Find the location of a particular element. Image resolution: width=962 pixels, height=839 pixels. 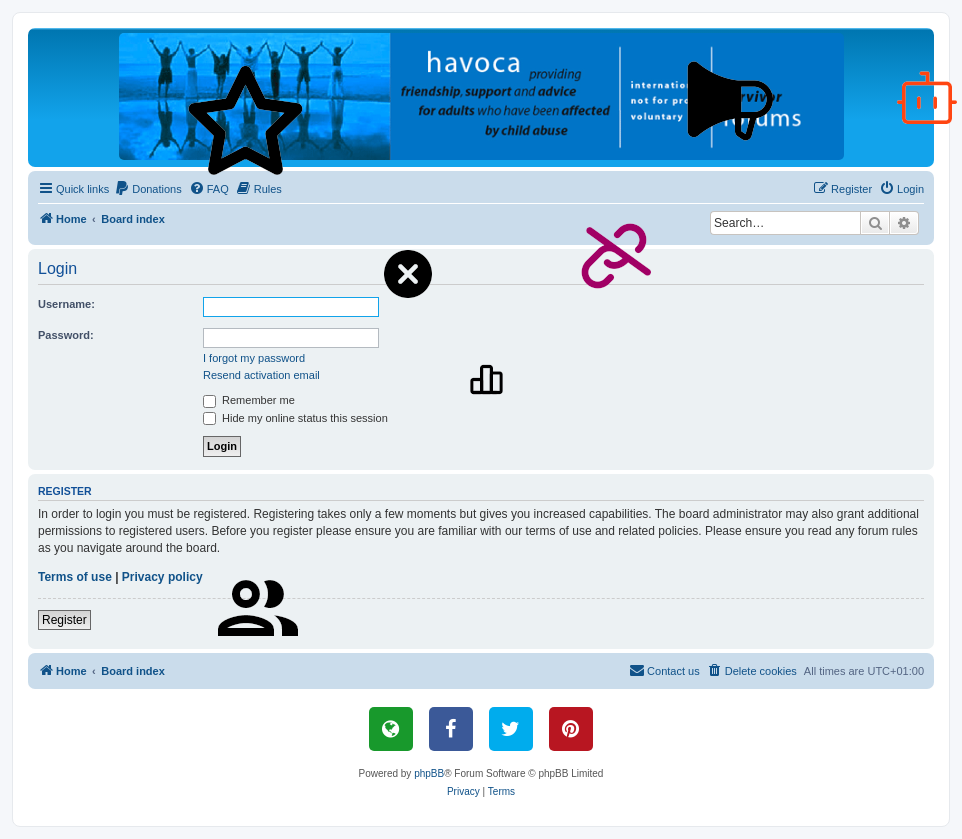

remove or break a hyperlink is located at coordinates (614, 256).